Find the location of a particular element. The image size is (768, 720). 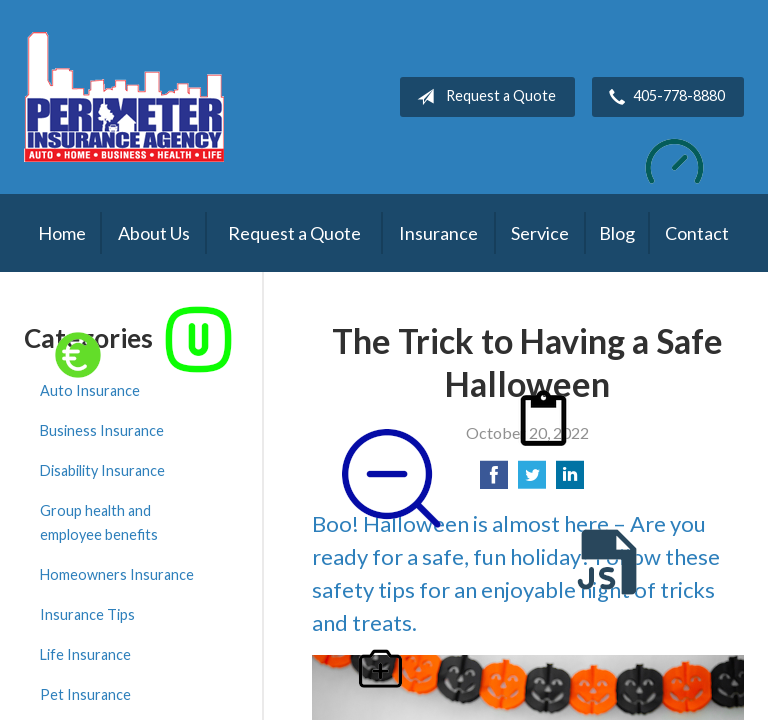

view performance metrics or speed is located at coordinates (674, 162).